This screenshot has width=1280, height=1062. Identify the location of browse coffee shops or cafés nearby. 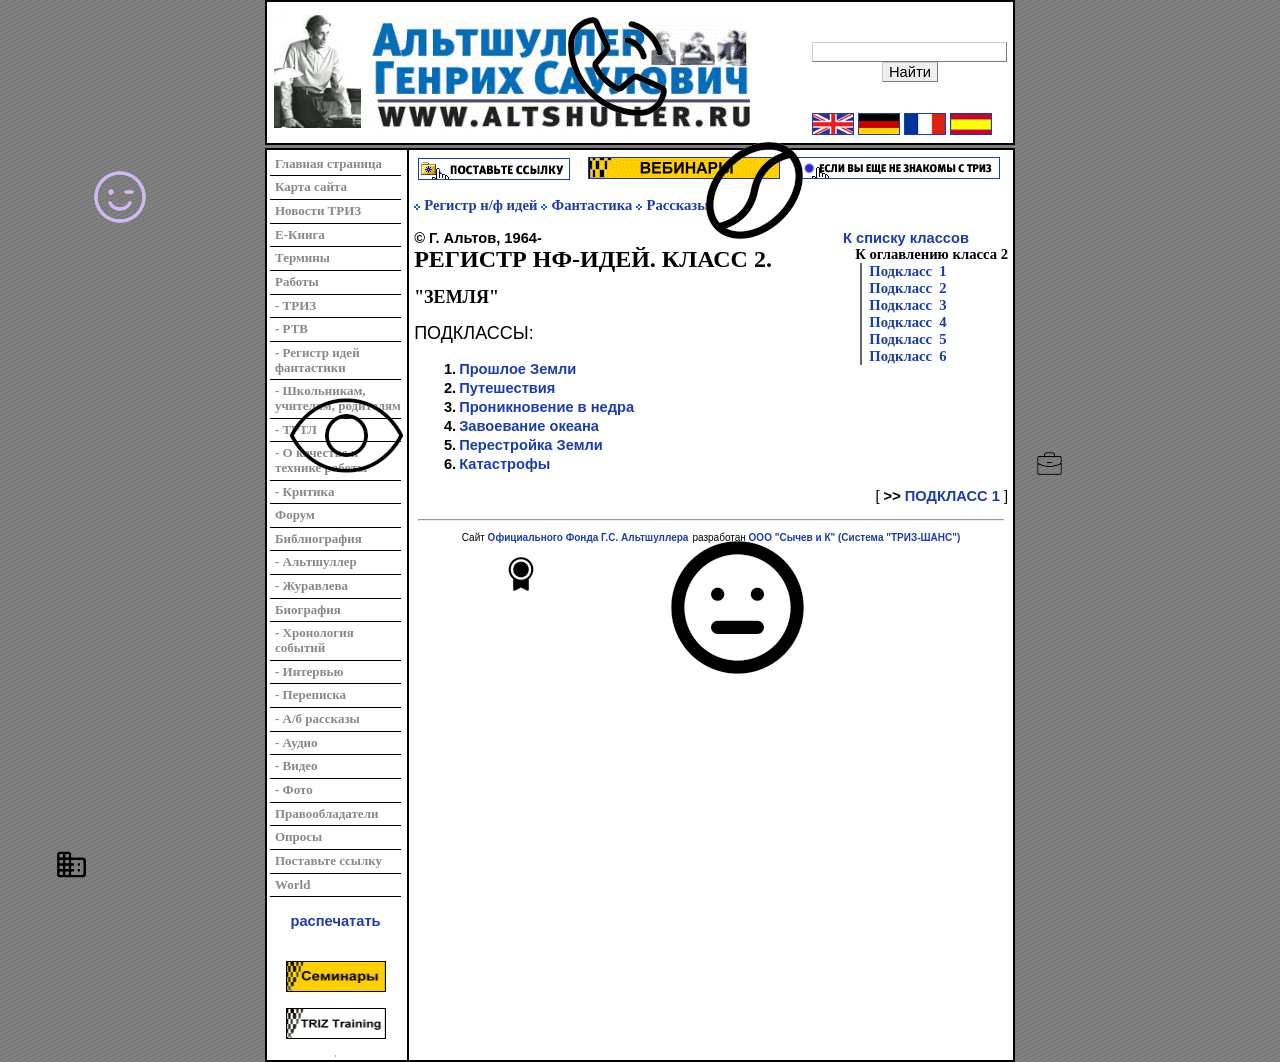
(754, 190).